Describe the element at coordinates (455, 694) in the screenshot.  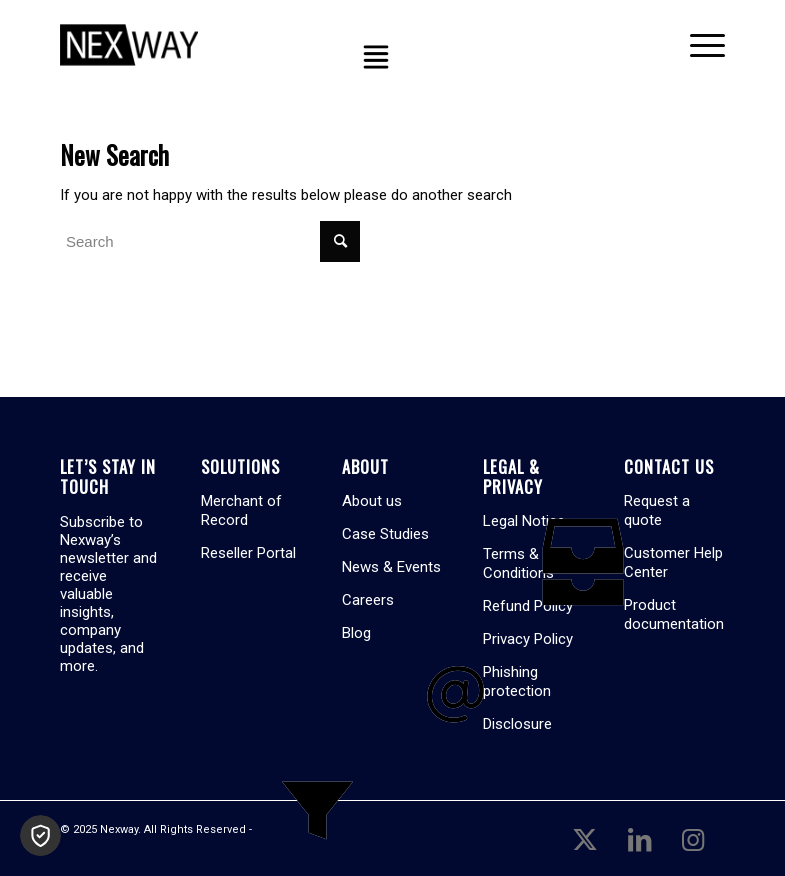
I see `mention a user in a post or comment` at that location.